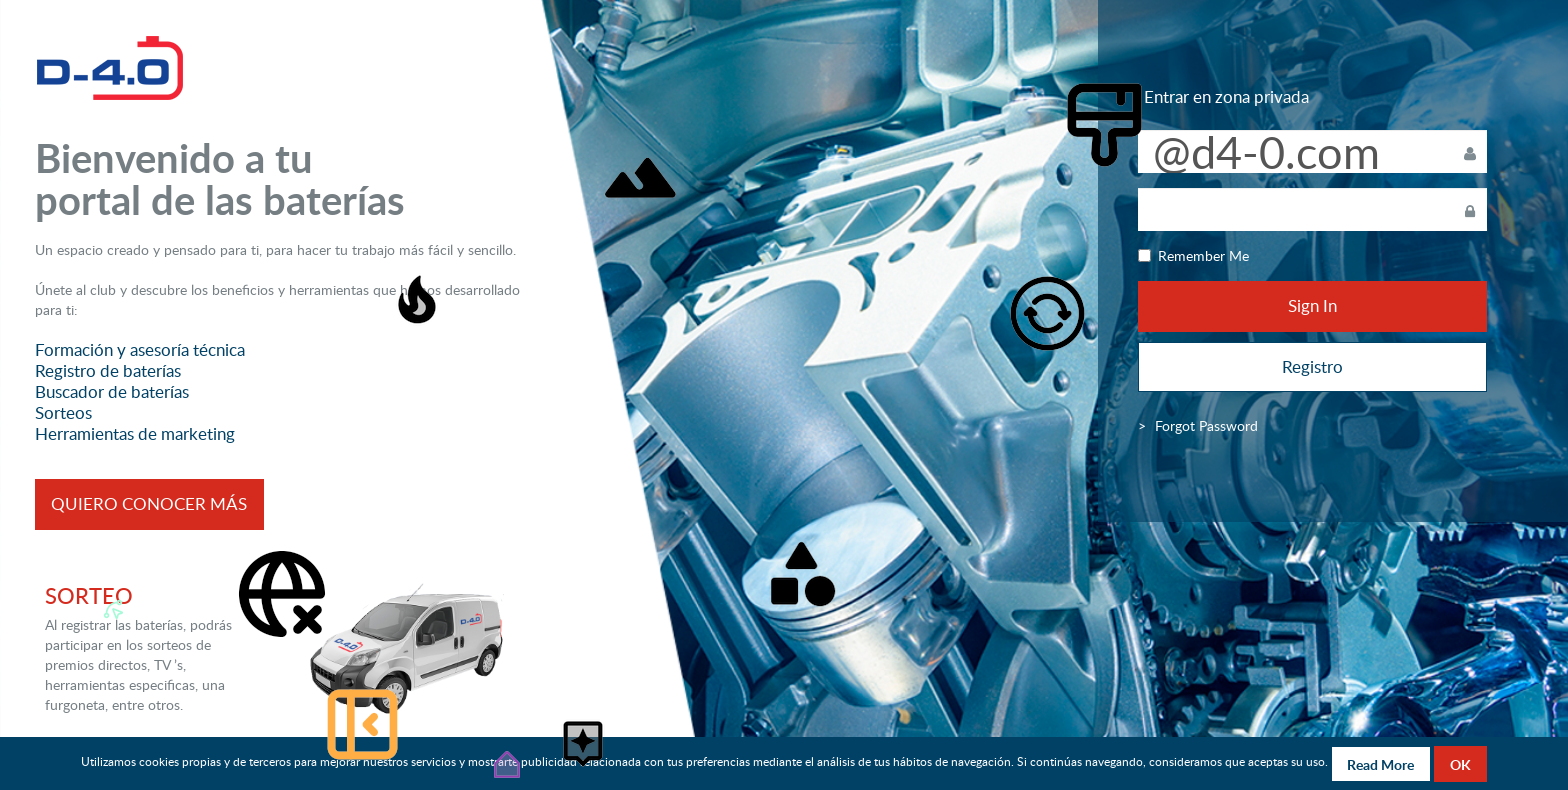  Describe the element at coordinates (1104, 123) in the screenshot. I see `access painting or drawing tools` at that location.